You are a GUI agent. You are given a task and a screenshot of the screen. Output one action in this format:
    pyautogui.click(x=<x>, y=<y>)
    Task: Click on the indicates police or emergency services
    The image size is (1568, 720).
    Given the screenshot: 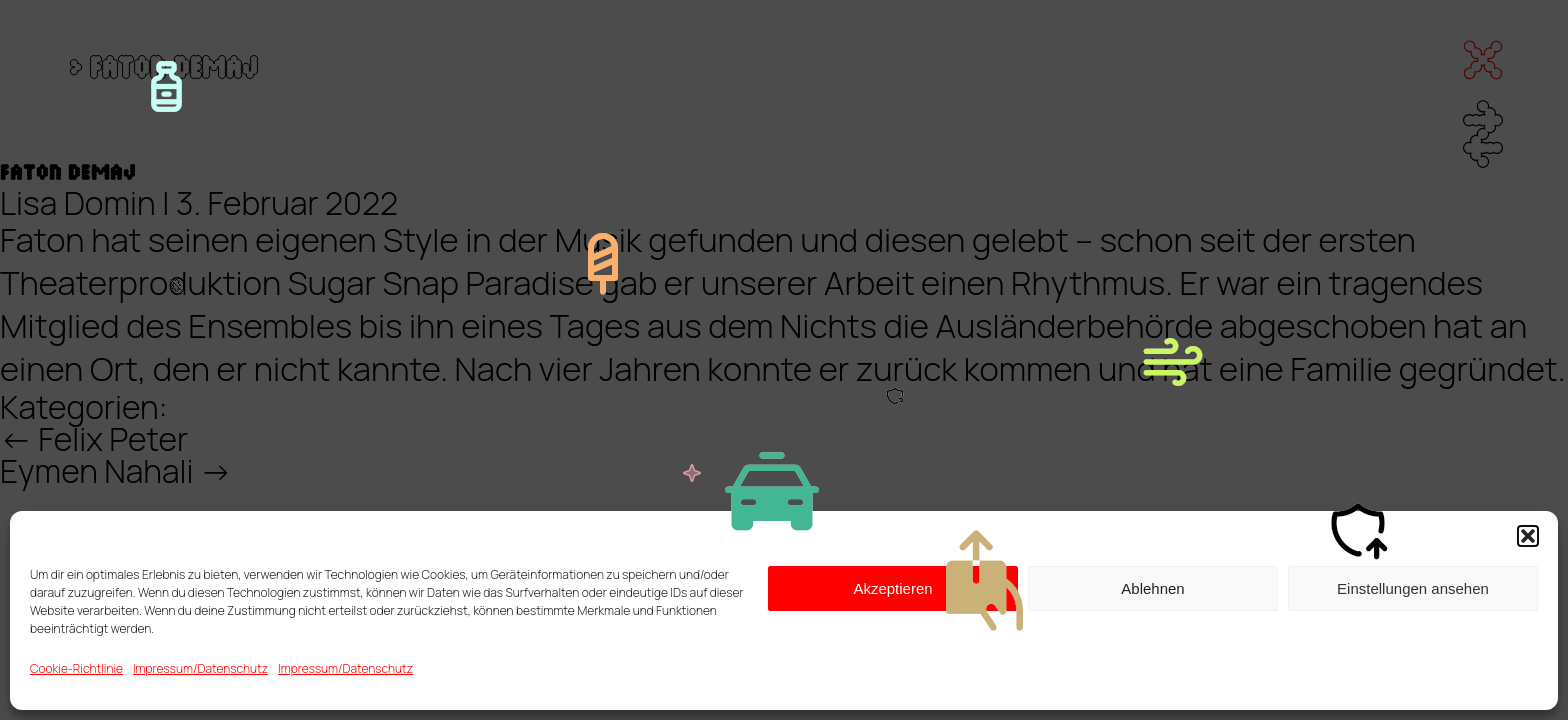 What is the action you would take?
    pyautogui.click(x=772, y=496)
    